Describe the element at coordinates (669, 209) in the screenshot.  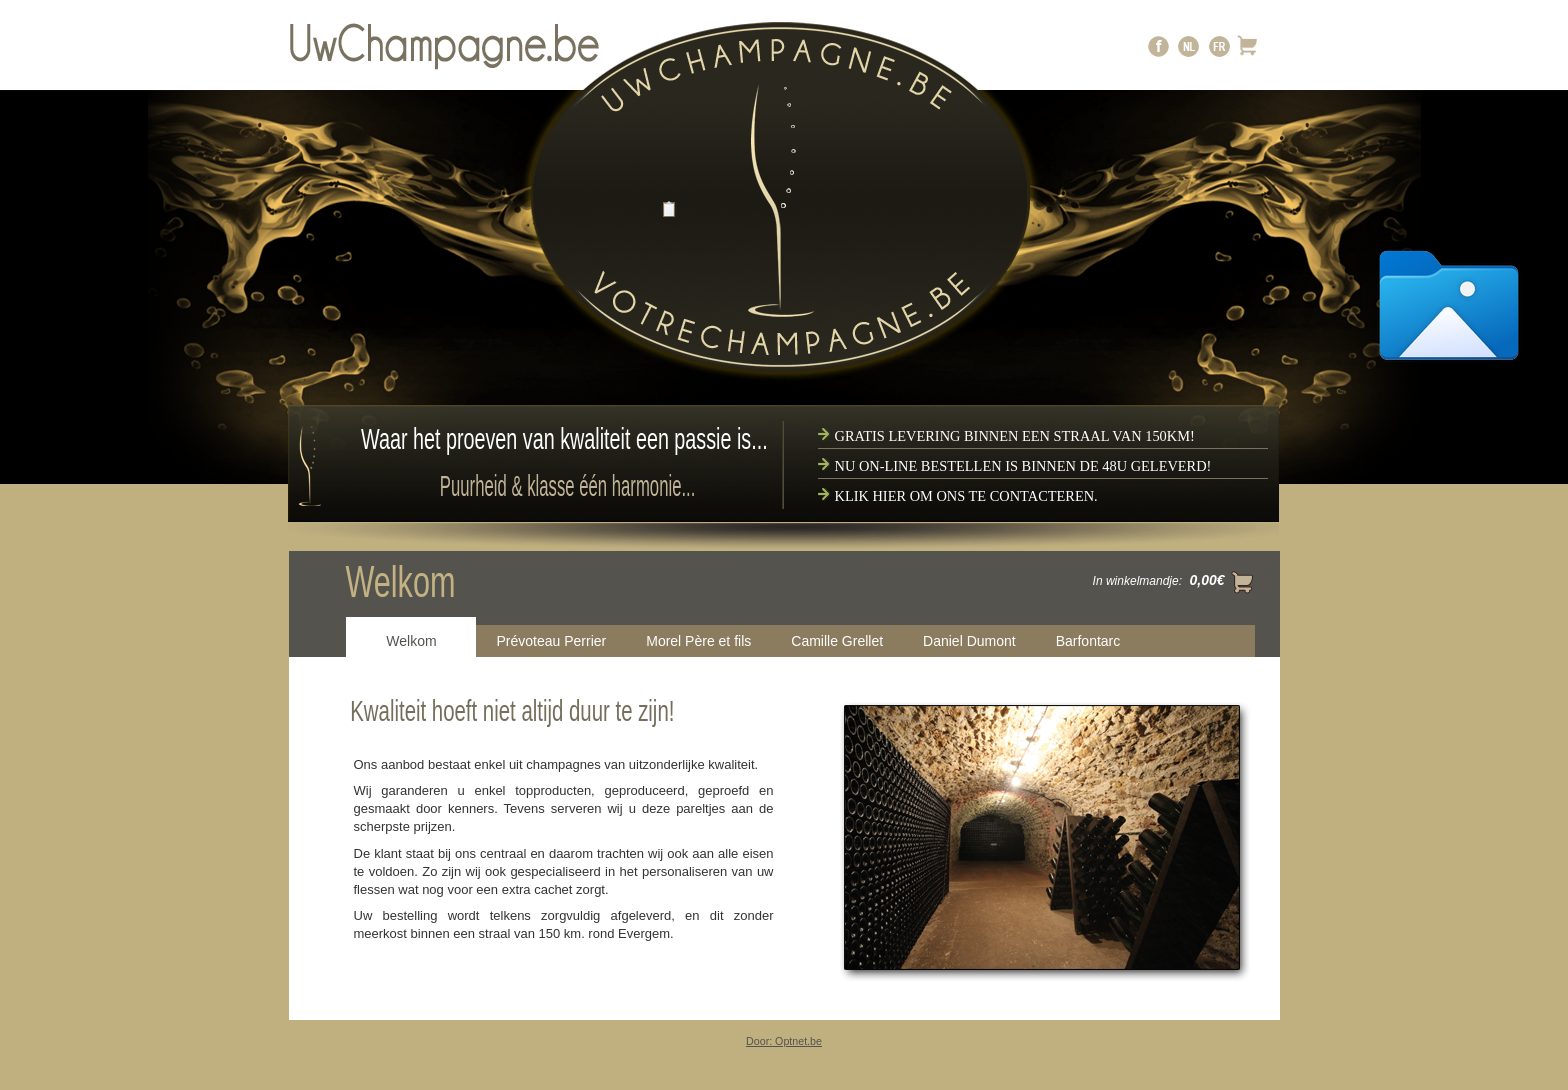
I see `access clipboard contents` at that location.